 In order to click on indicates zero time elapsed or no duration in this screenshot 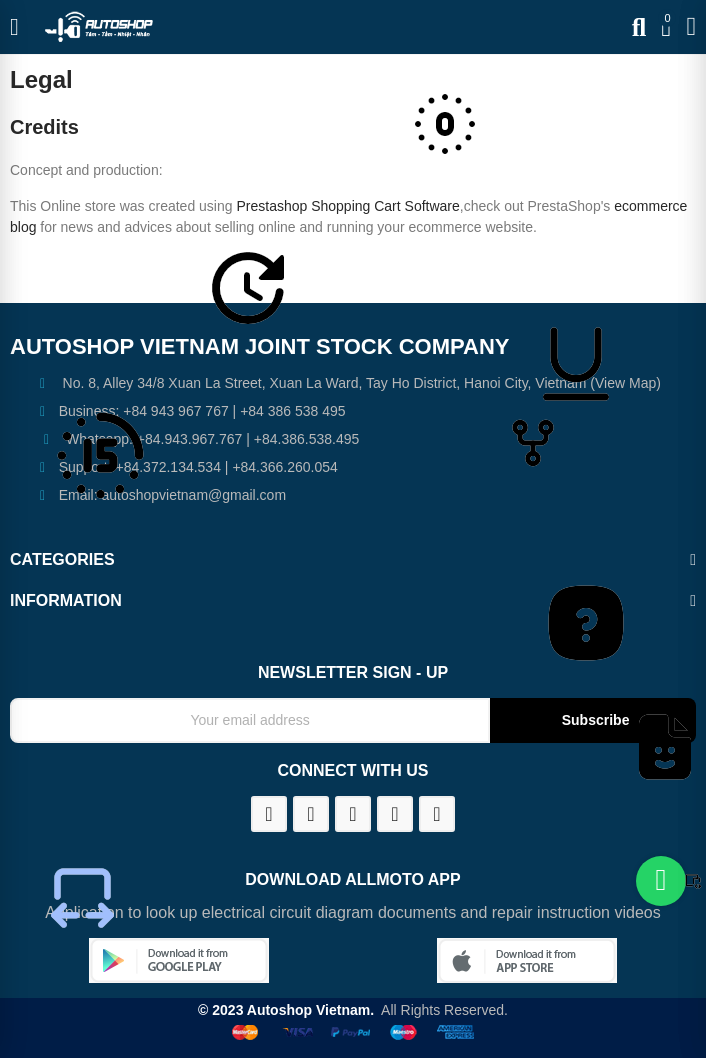, I will do `click(445, 124)`.